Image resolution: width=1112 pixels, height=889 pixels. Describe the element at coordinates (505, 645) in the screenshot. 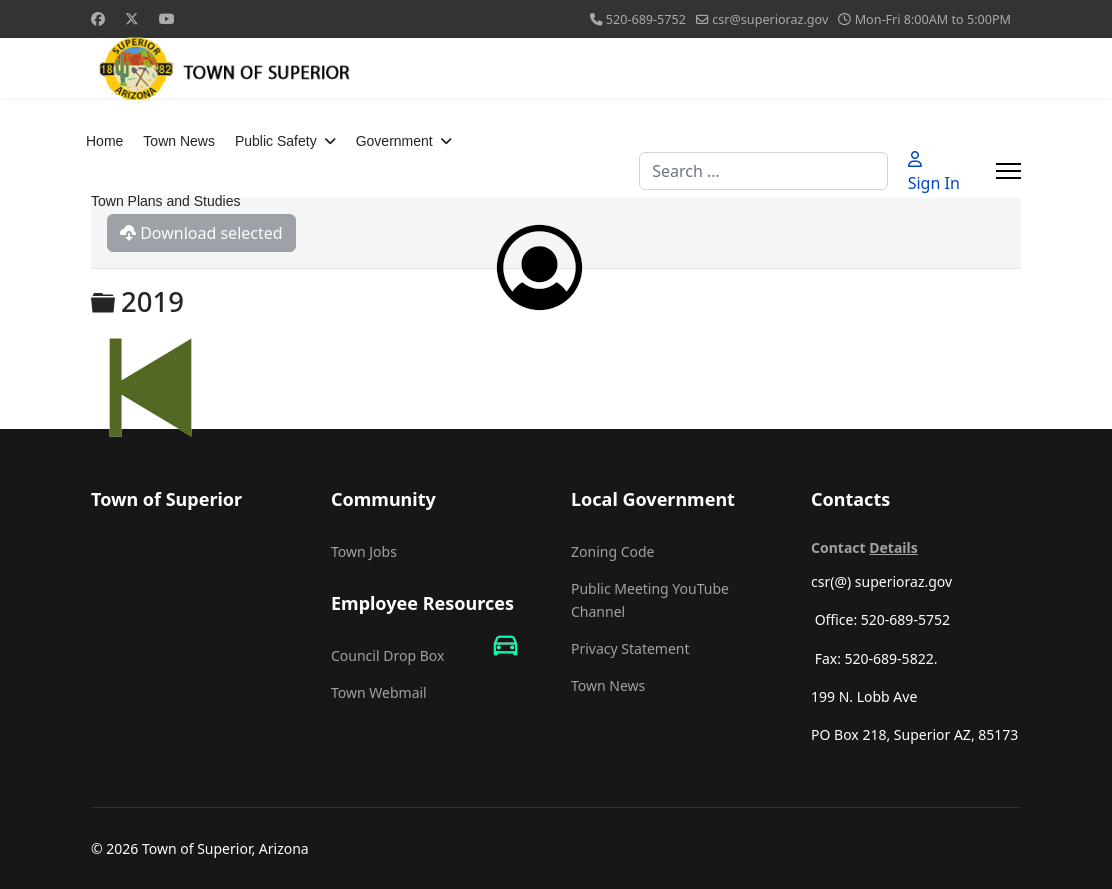

I see `access vehicle or car-related settings` at that location.